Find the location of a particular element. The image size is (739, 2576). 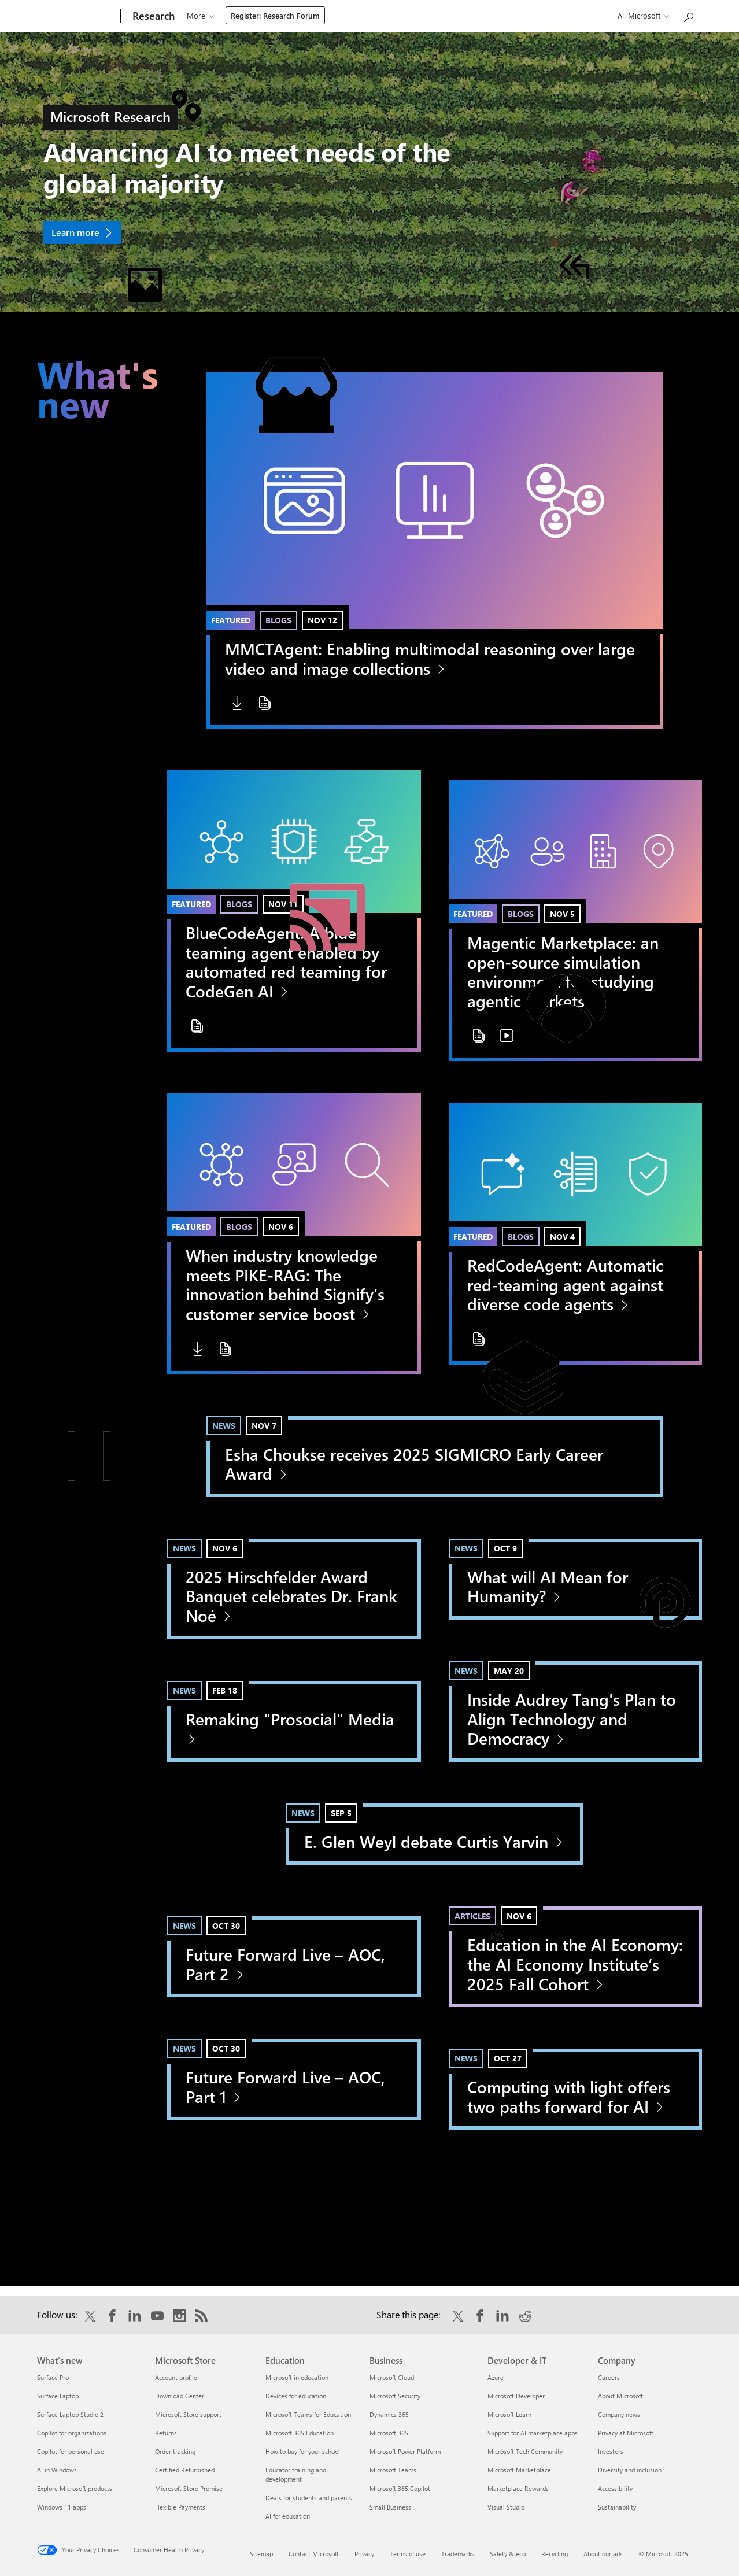

open the store or marketplace is located at coordinates (296, 395).